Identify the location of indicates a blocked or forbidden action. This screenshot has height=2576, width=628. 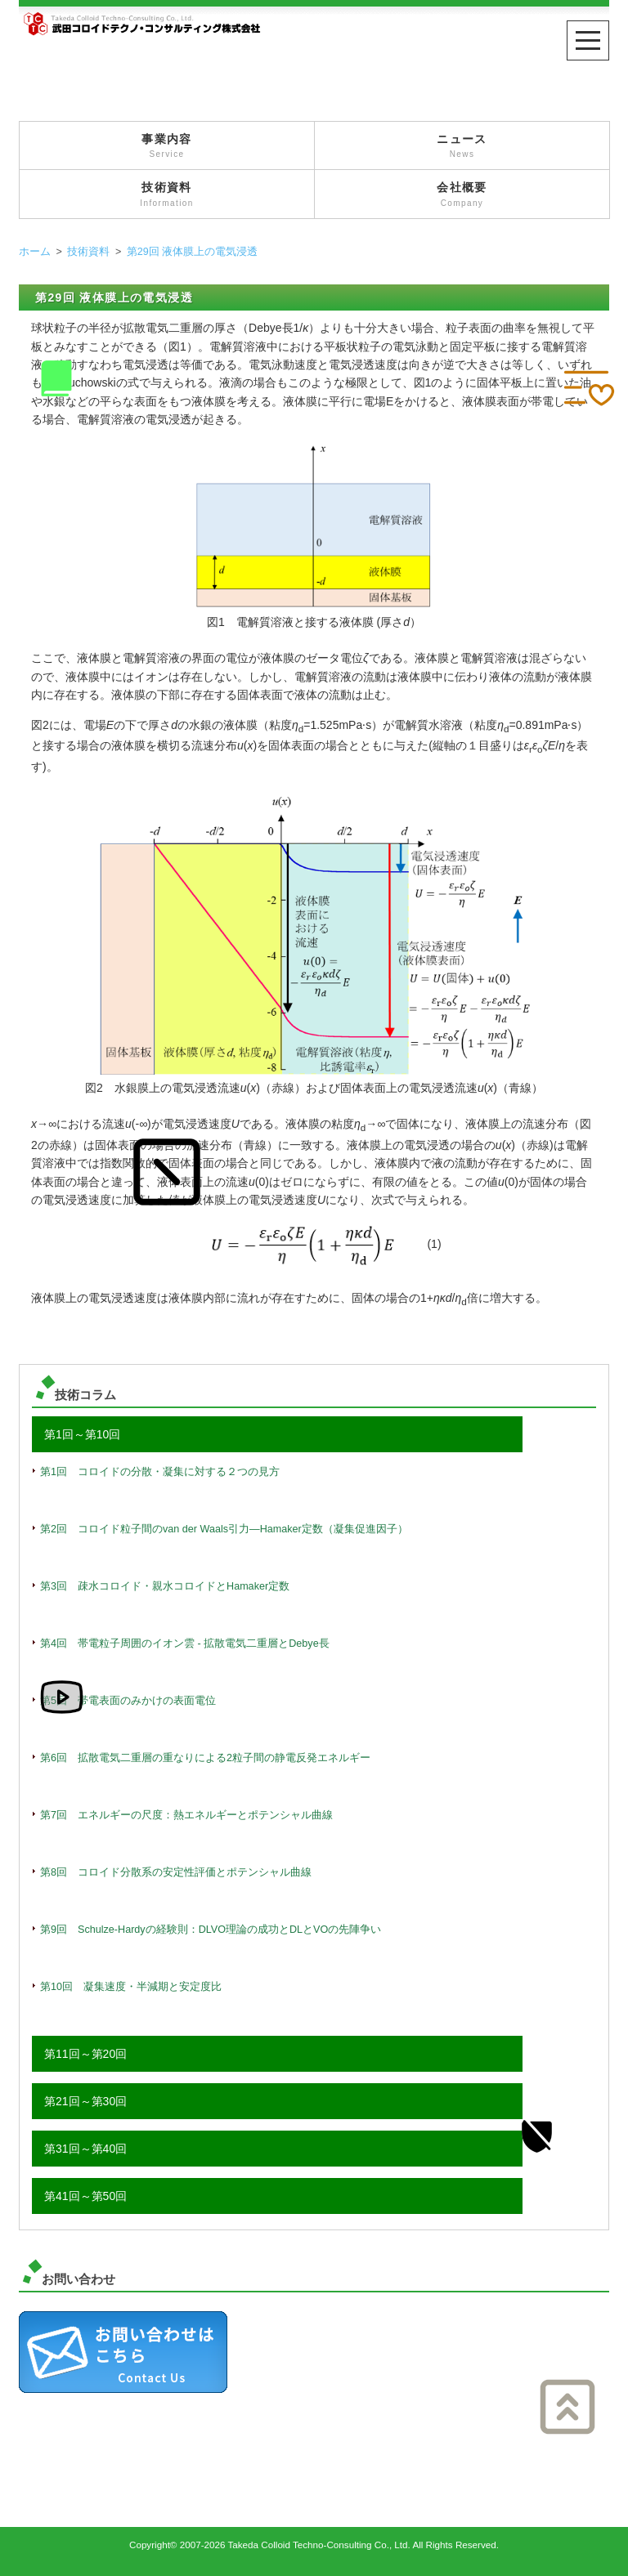
(167, 1172).